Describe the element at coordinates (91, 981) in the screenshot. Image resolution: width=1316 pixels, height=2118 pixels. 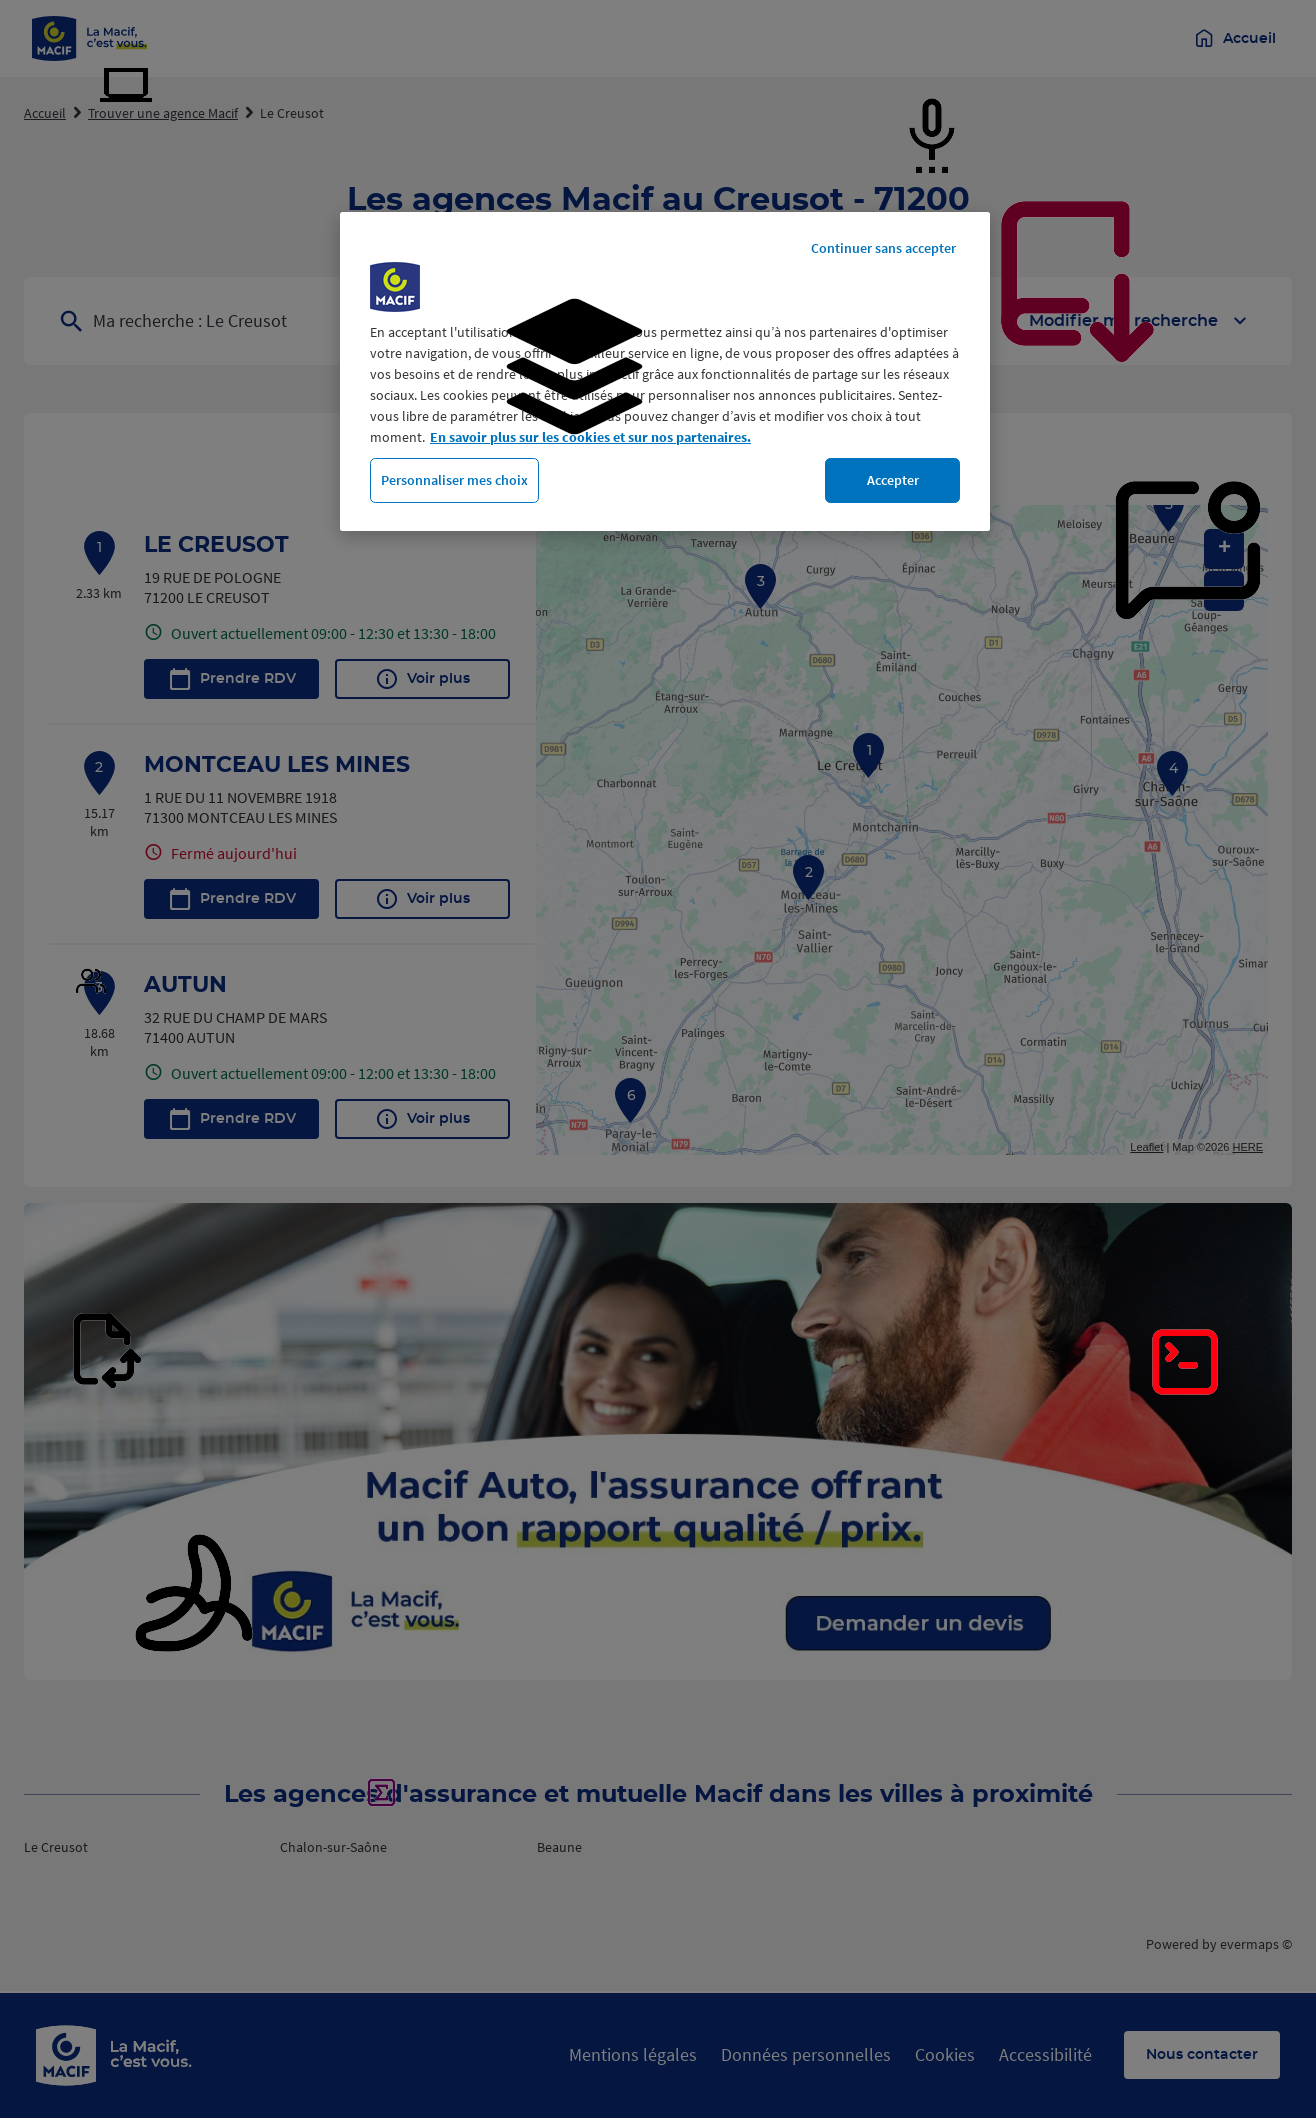
I see `view all users or team members` at that location.